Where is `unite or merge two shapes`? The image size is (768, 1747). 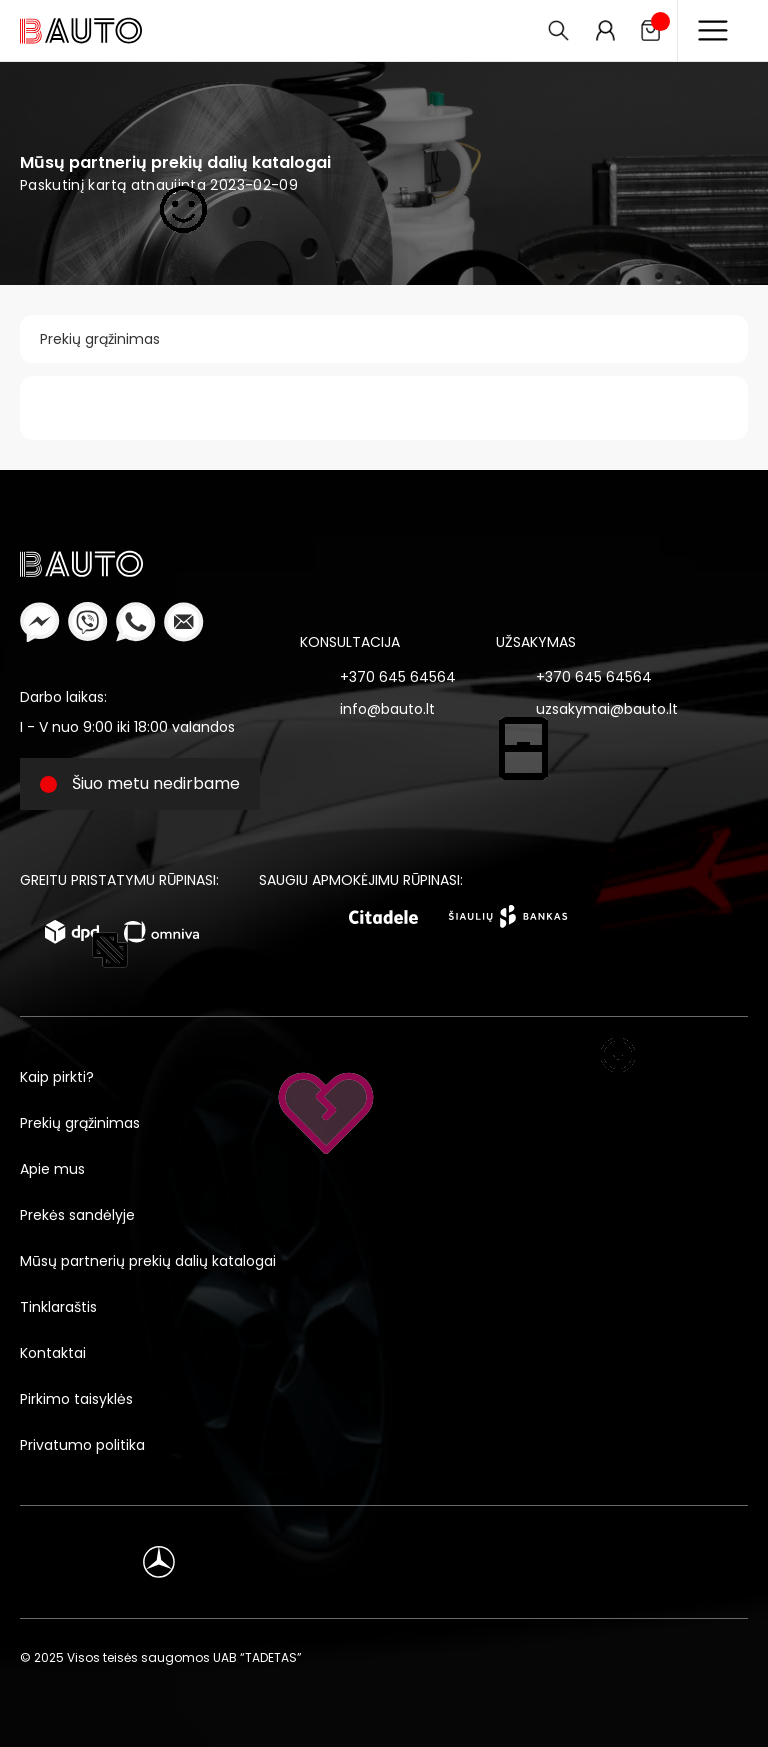
unite or merge two shapes is located at coordinates (110, 950).